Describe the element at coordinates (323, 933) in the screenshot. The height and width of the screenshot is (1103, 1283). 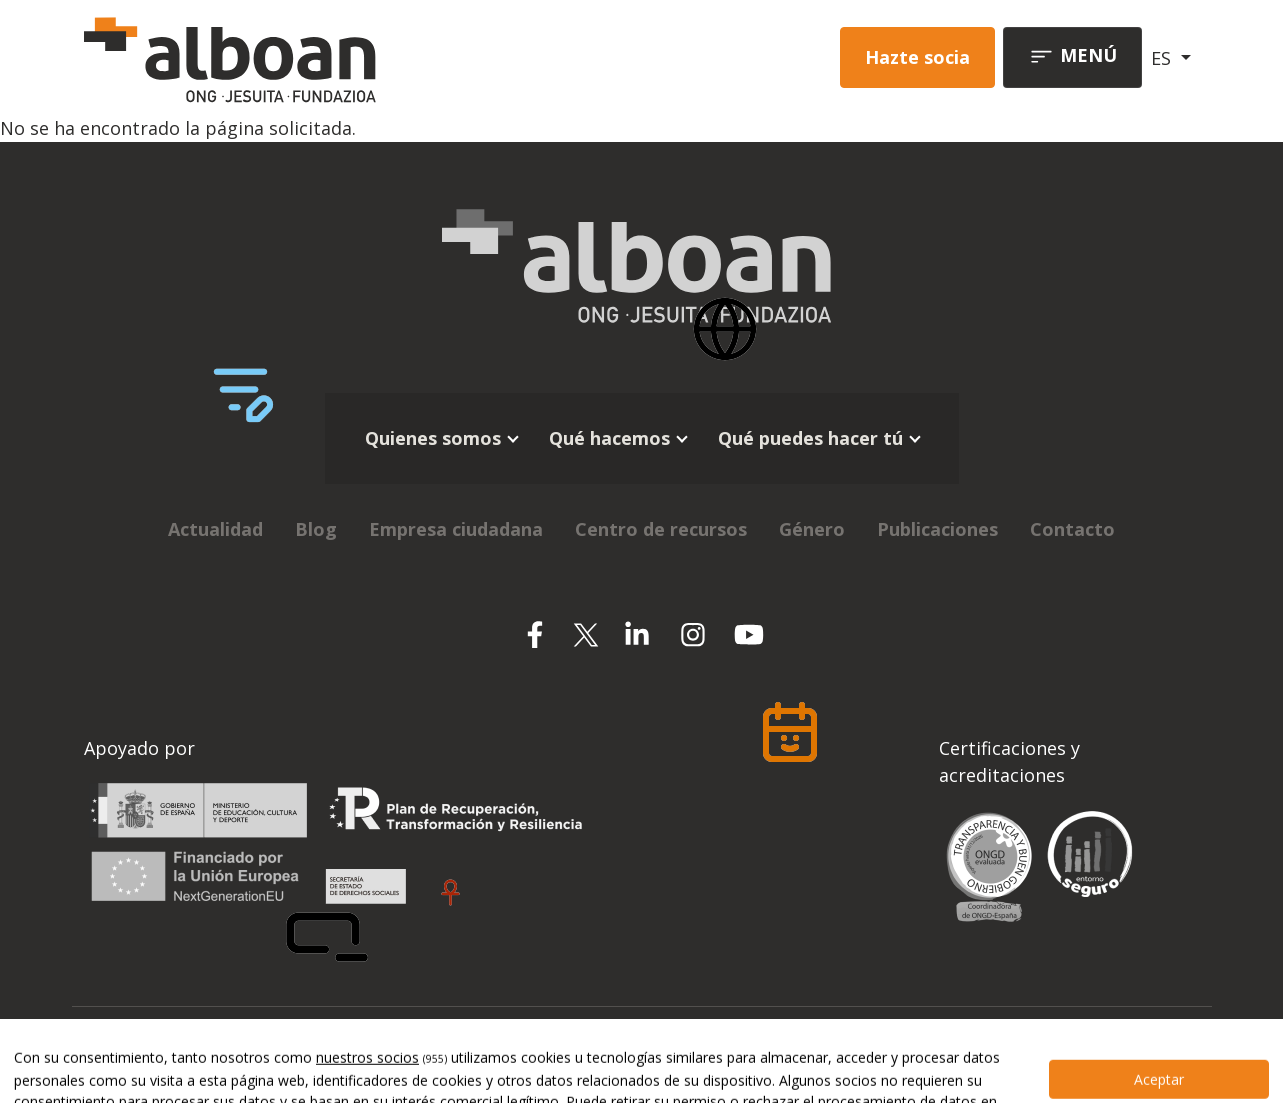
I see `remove a variable from your code` at that location.